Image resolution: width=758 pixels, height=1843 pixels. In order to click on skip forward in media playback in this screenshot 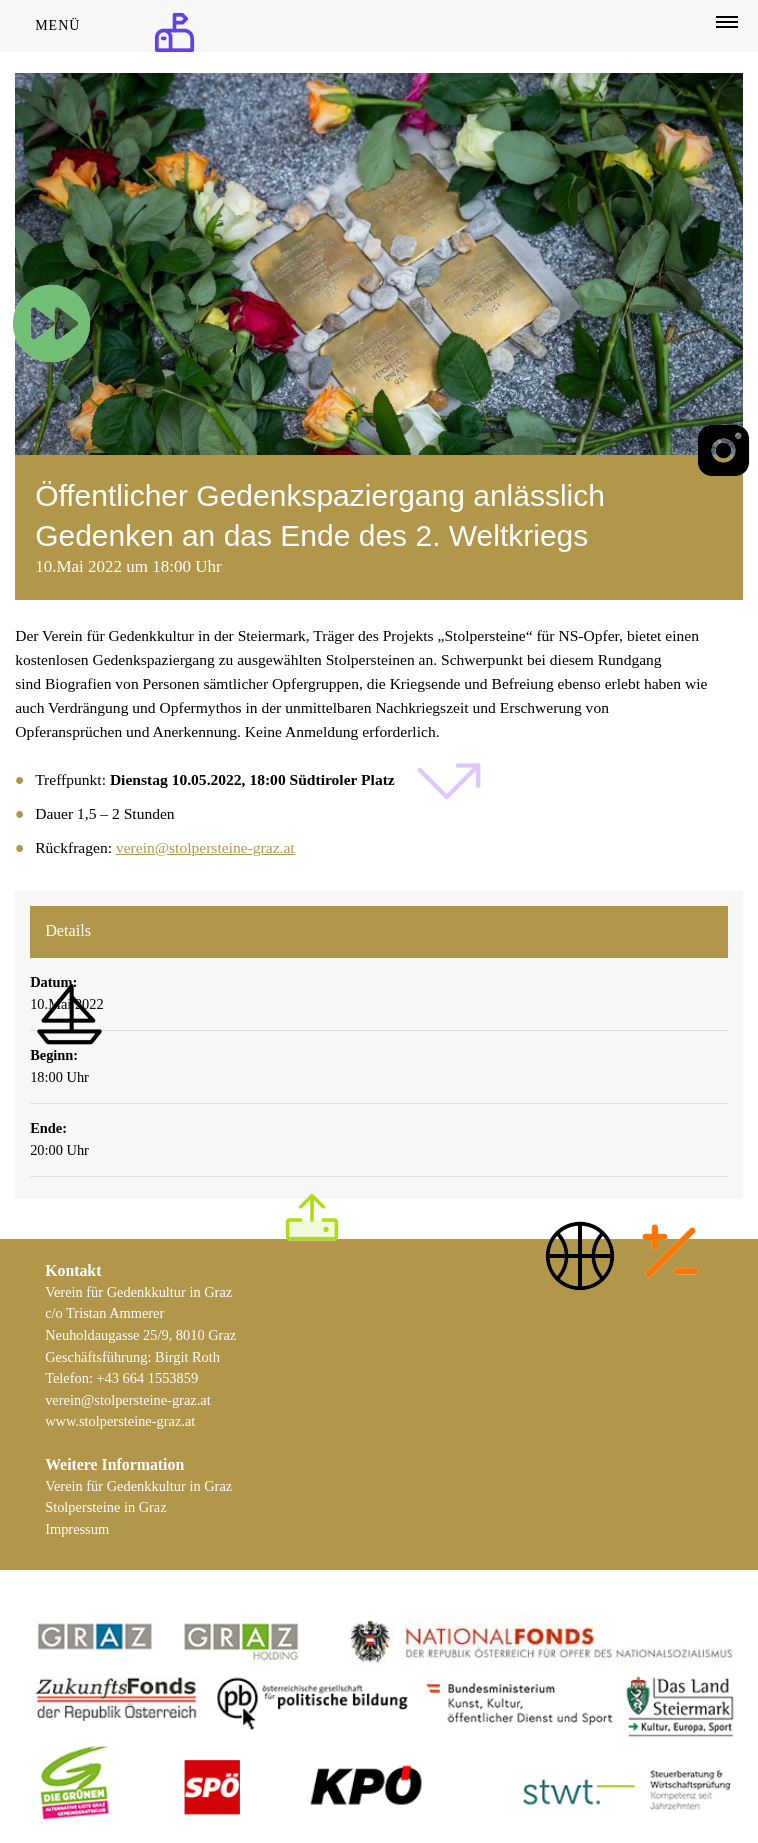, I will do `click(51, 323)`.